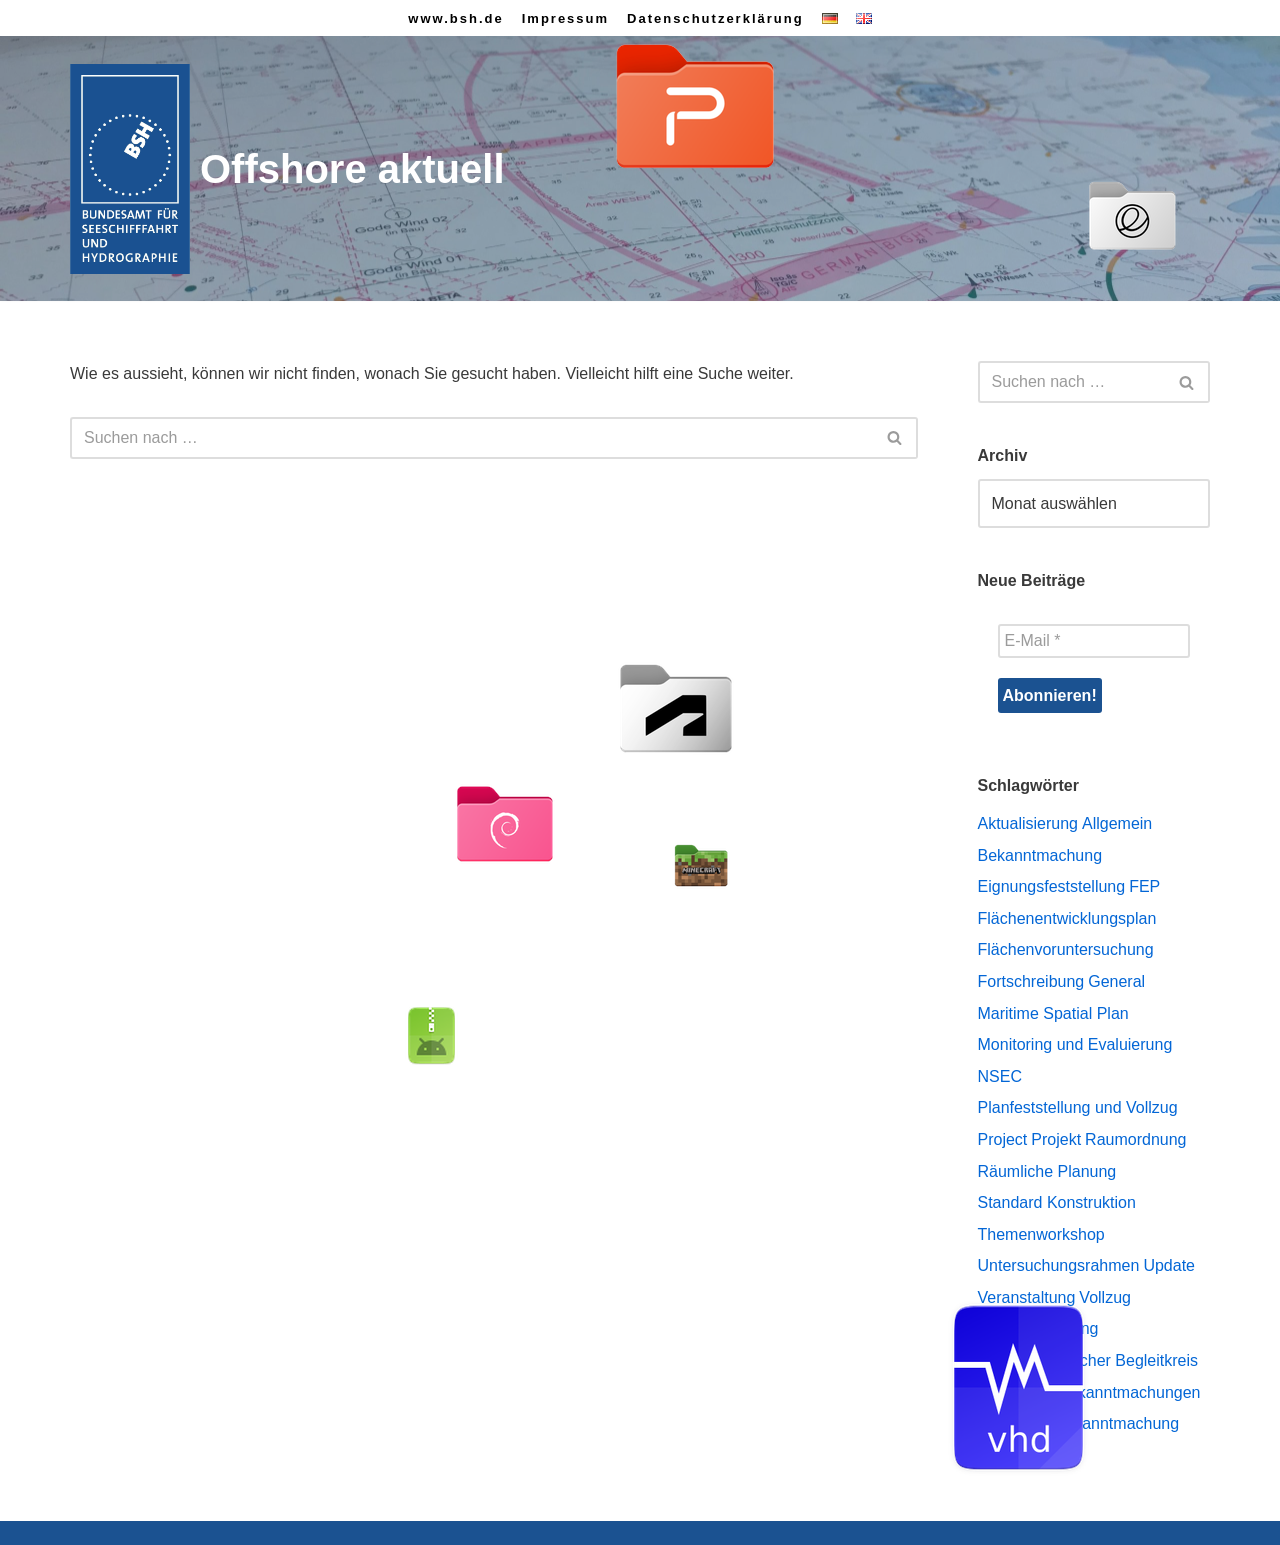  Describe the element at coordinates (694, 110) in the screenshot. I see `open folder containing WPS presentation files` at that location.